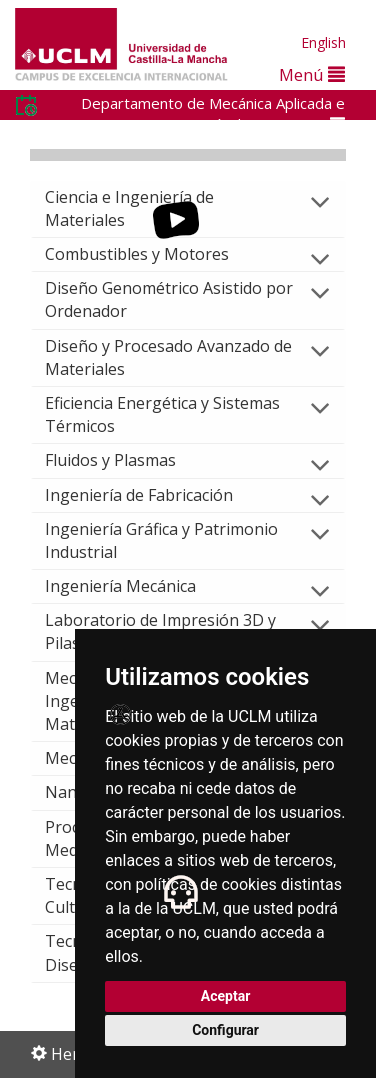 The image size is (376, 1078). Describe the element at coordinates (176, 220) in the screenshot. I see `open YouTube Kids app` at that location.